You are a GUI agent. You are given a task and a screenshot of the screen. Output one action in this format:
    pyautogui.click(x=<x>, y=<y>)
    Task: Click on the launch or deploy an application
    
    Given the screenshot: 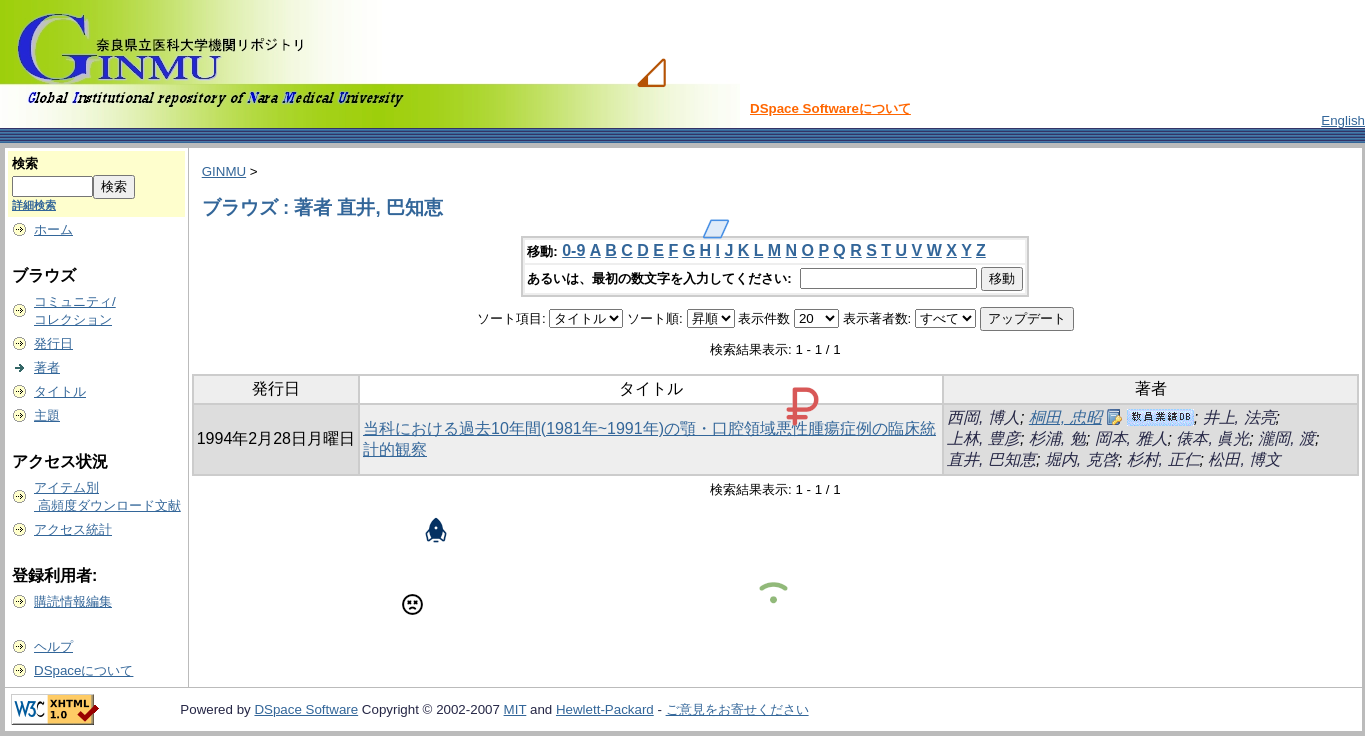 What is the action you would take?
    pyautogui.click(x=436, y=531)
    